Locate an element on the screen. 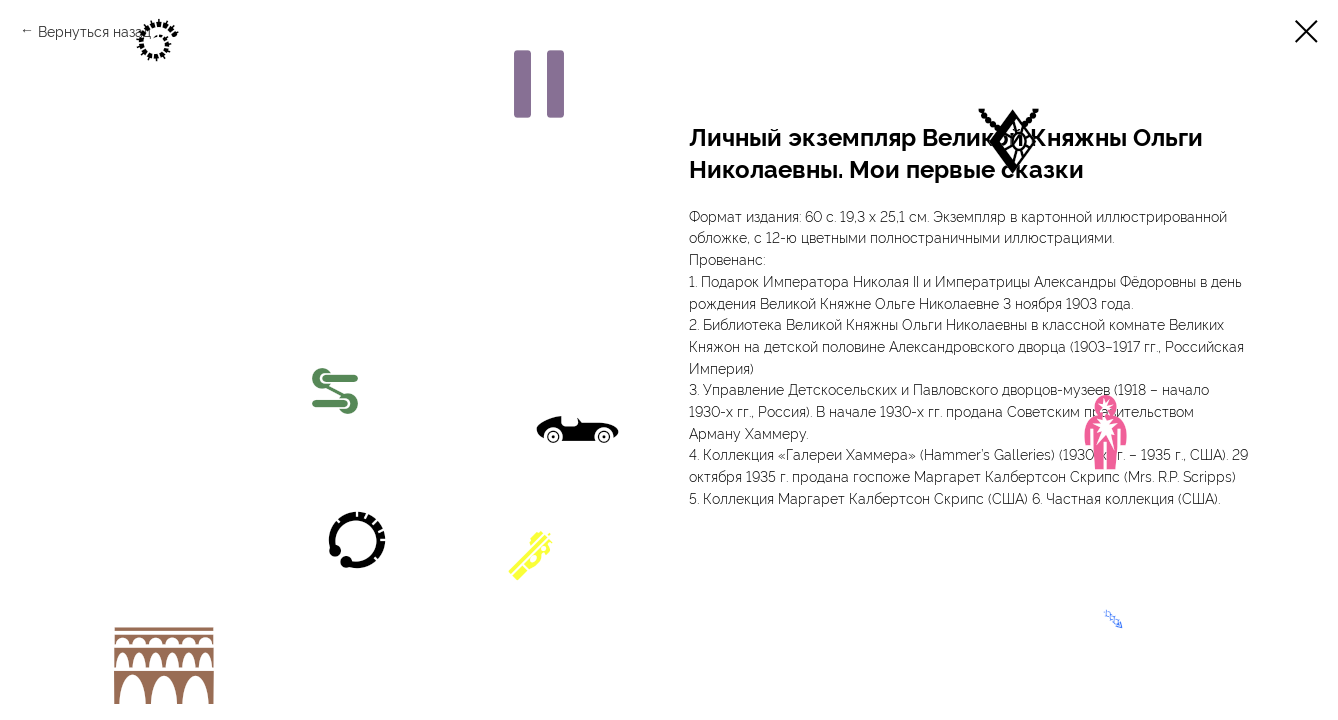 This screenshot has height=720, width=1338. connect or link two items together is located at coordinates (335, 391).